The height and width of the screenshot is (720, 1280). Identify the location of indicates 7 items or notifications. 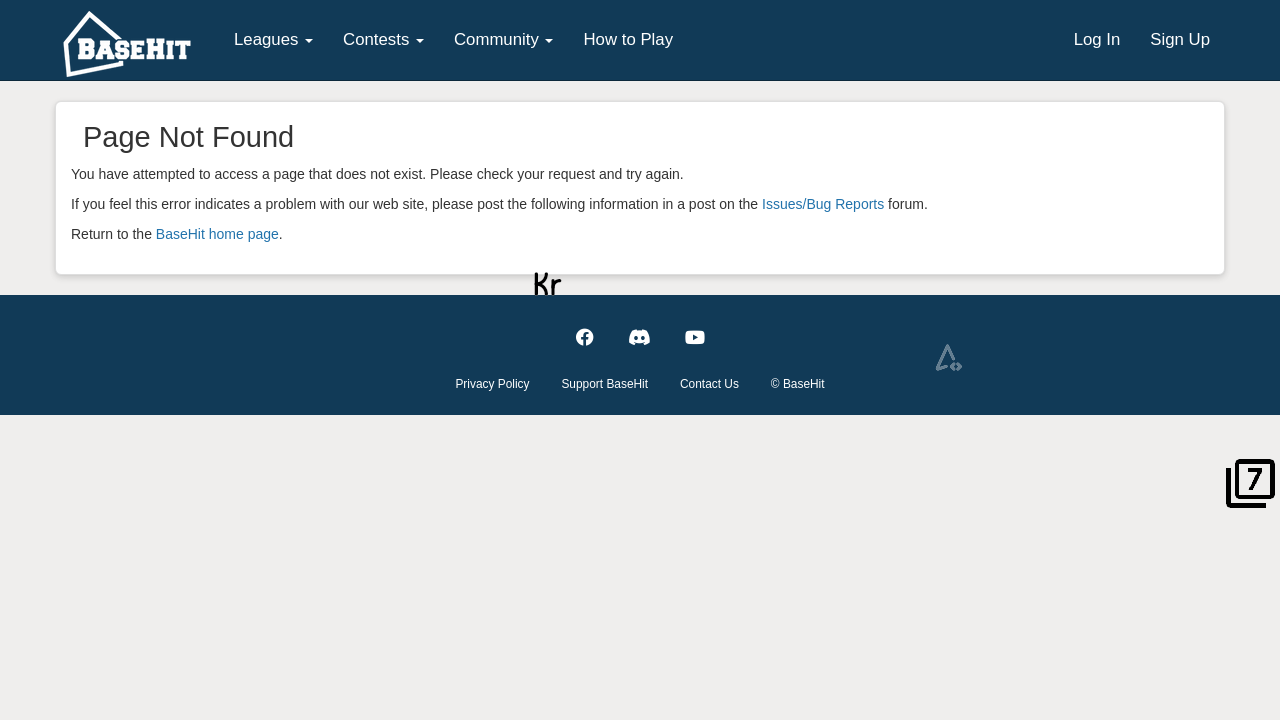
(1250, 483).